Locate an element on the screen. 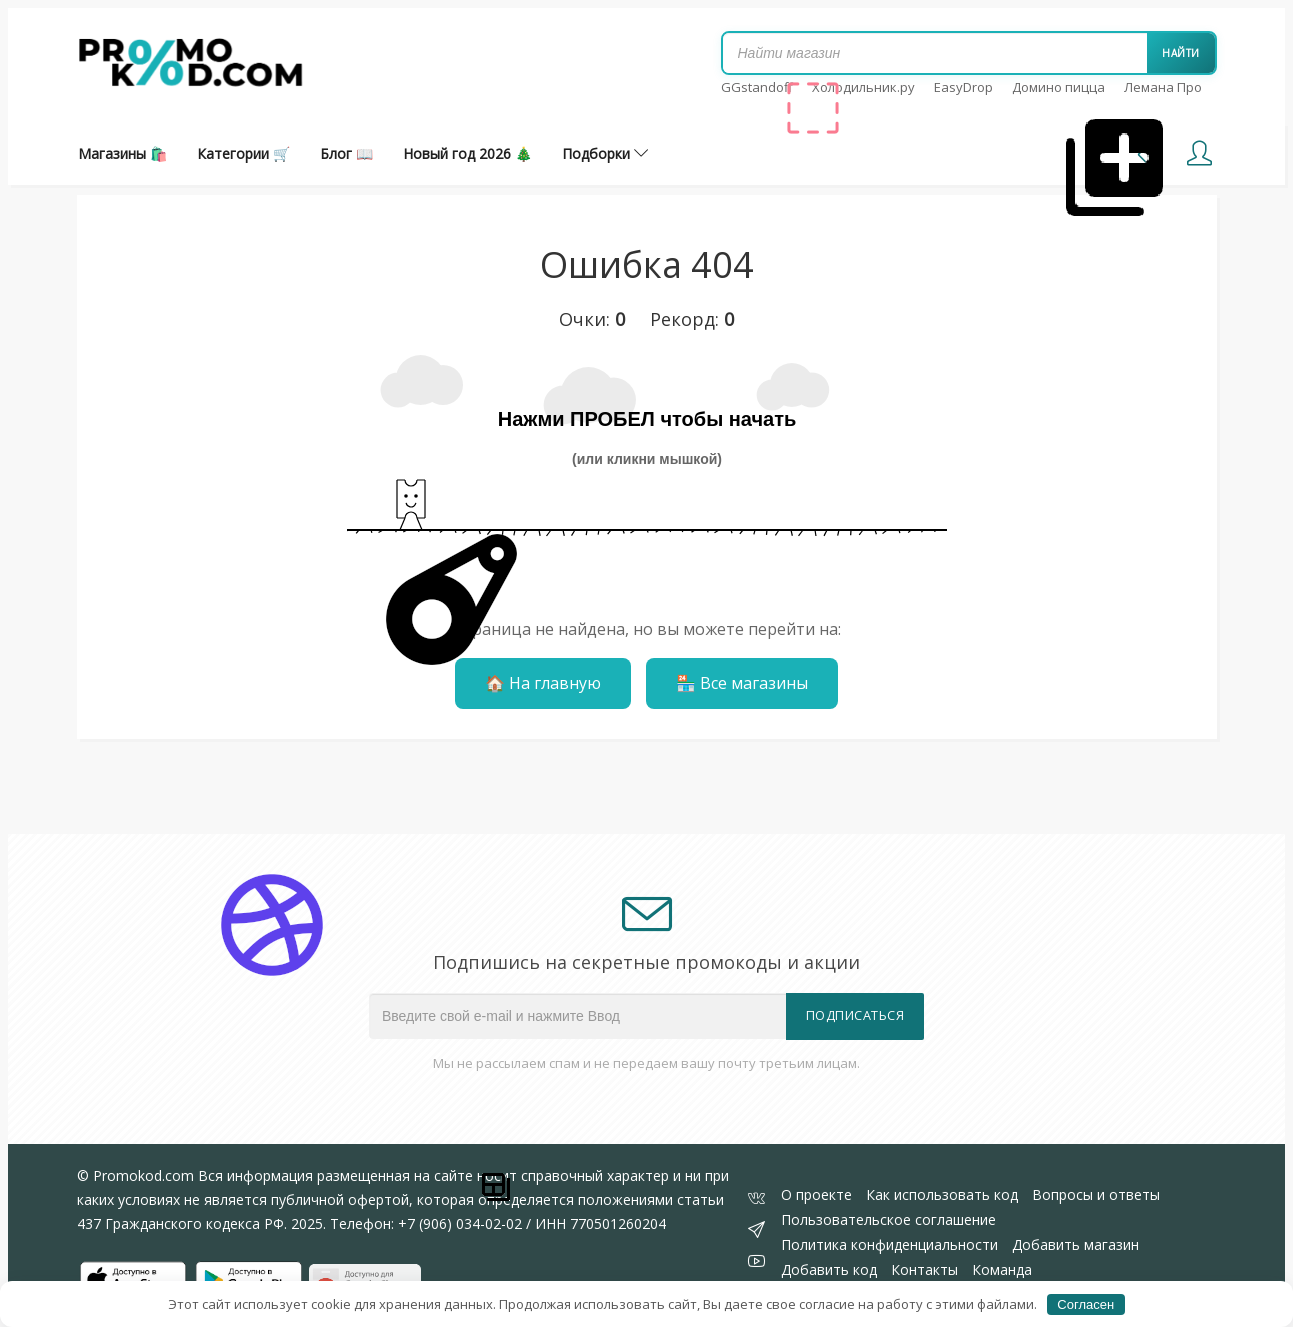 The width and height of the screenshot is (1293, 1327). visit dribbble profile or portfolio is located at coordinates (272, 925).